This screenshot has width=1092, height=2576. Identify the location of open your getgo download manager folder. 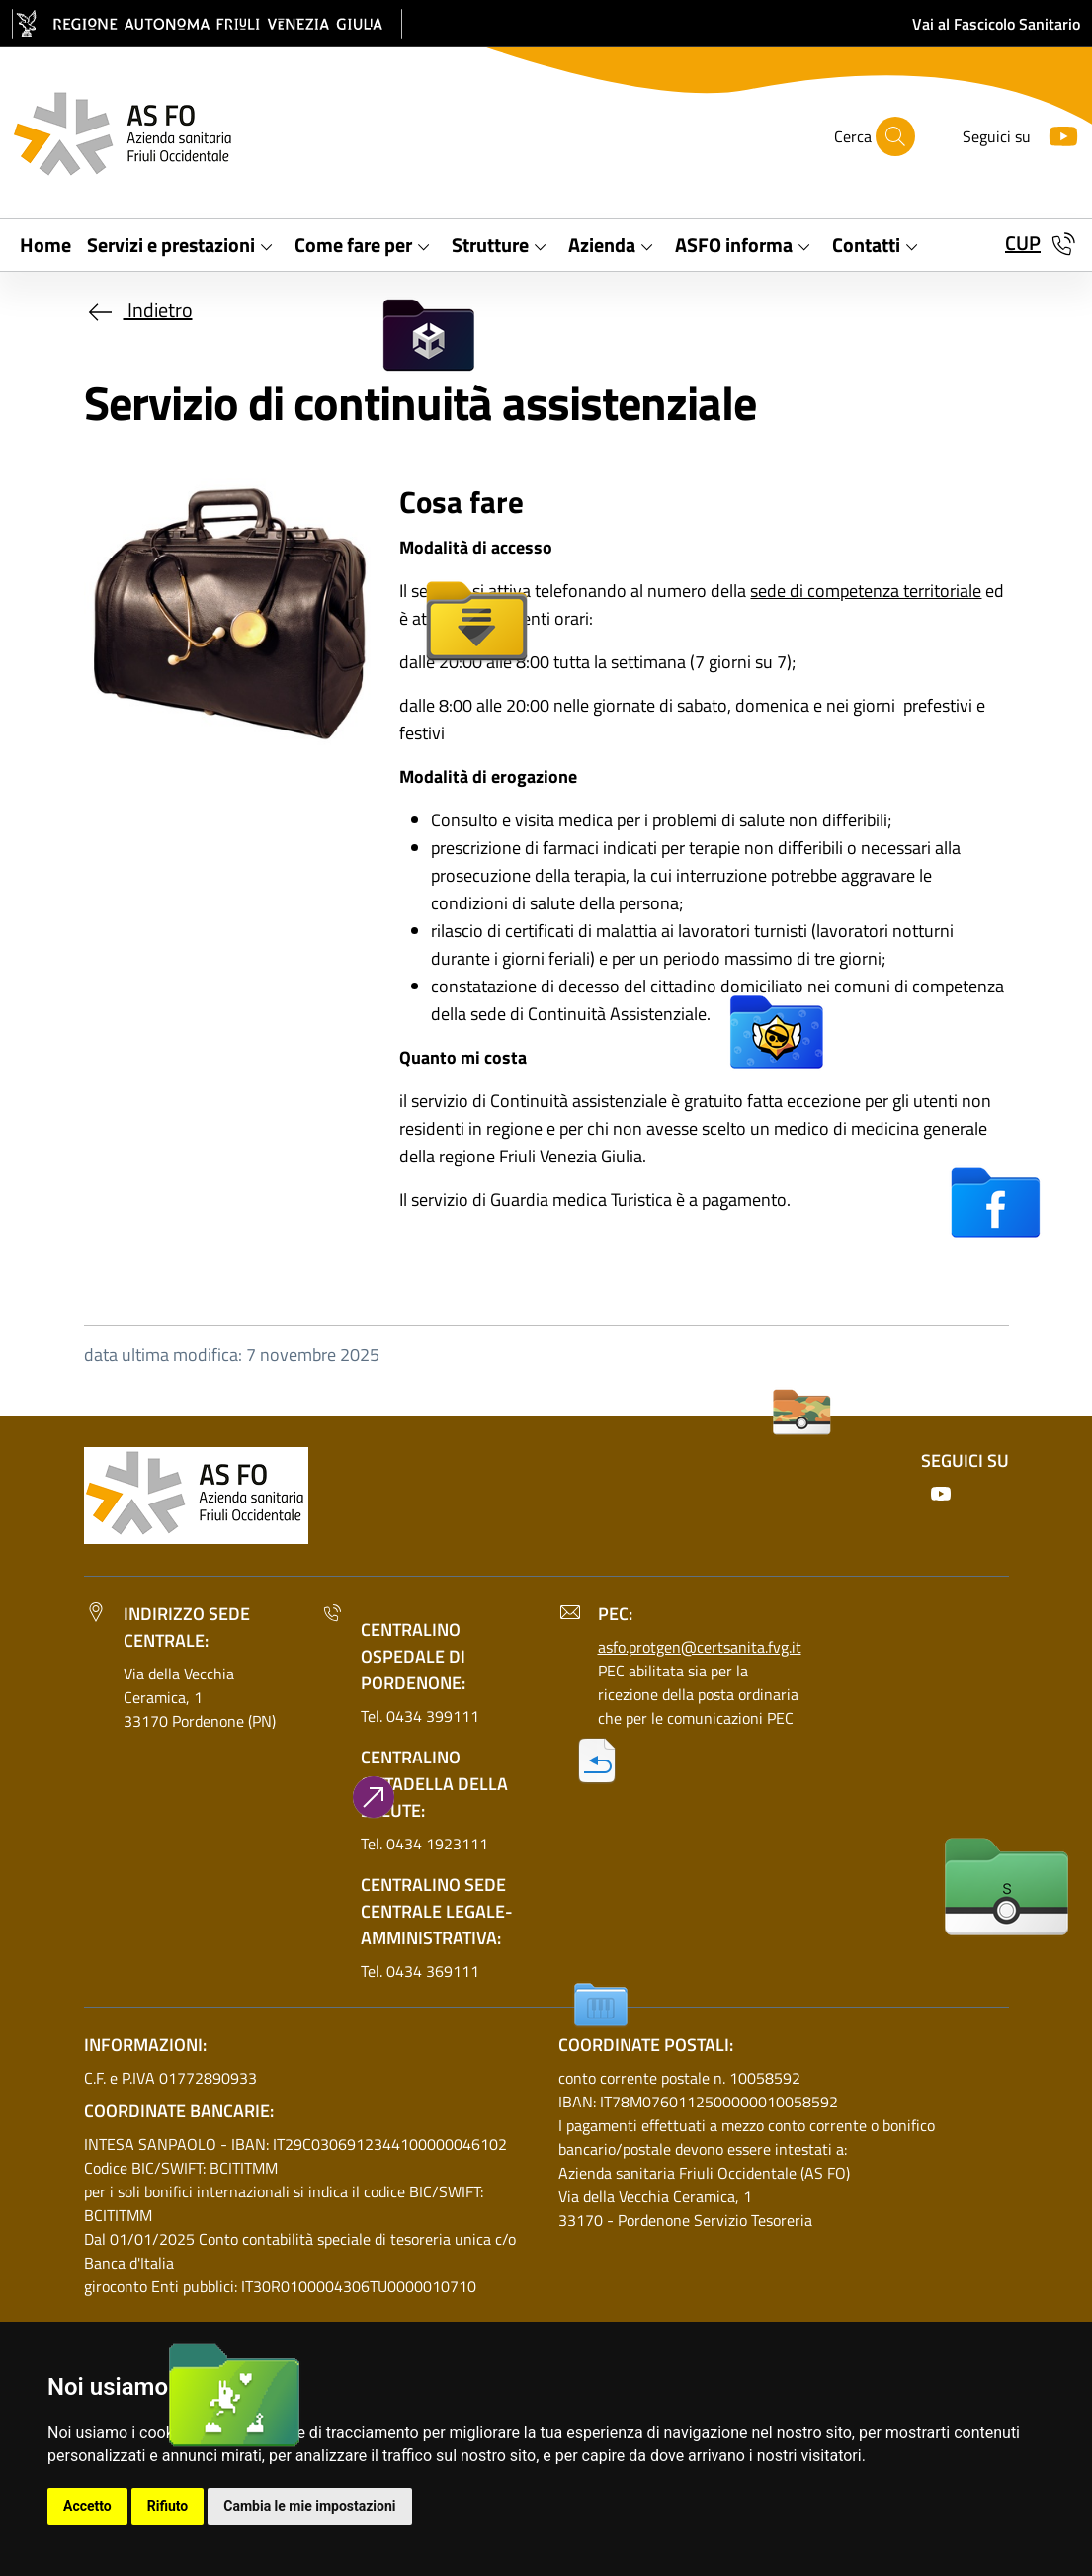
(476, 624).